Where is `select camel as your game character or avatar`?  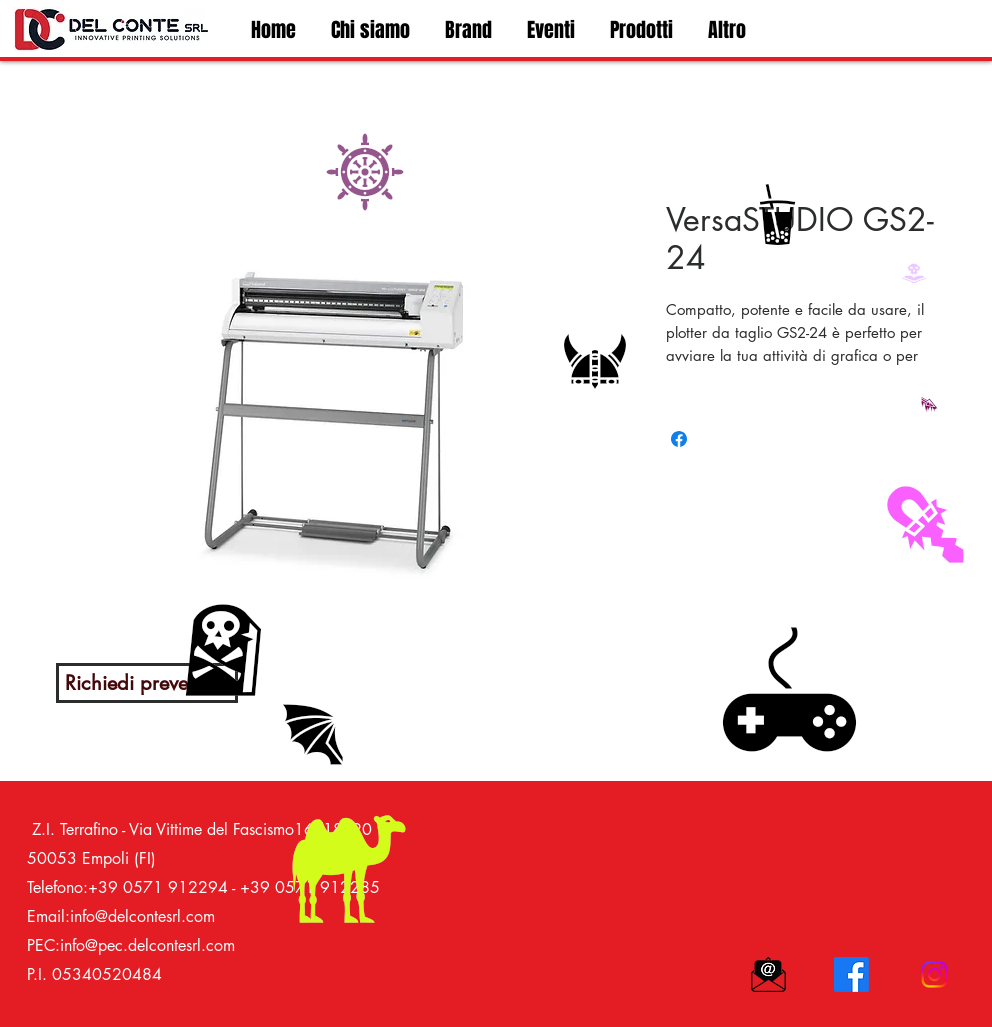
select camel as your game character or avatar is located at coordinates (349, 869).